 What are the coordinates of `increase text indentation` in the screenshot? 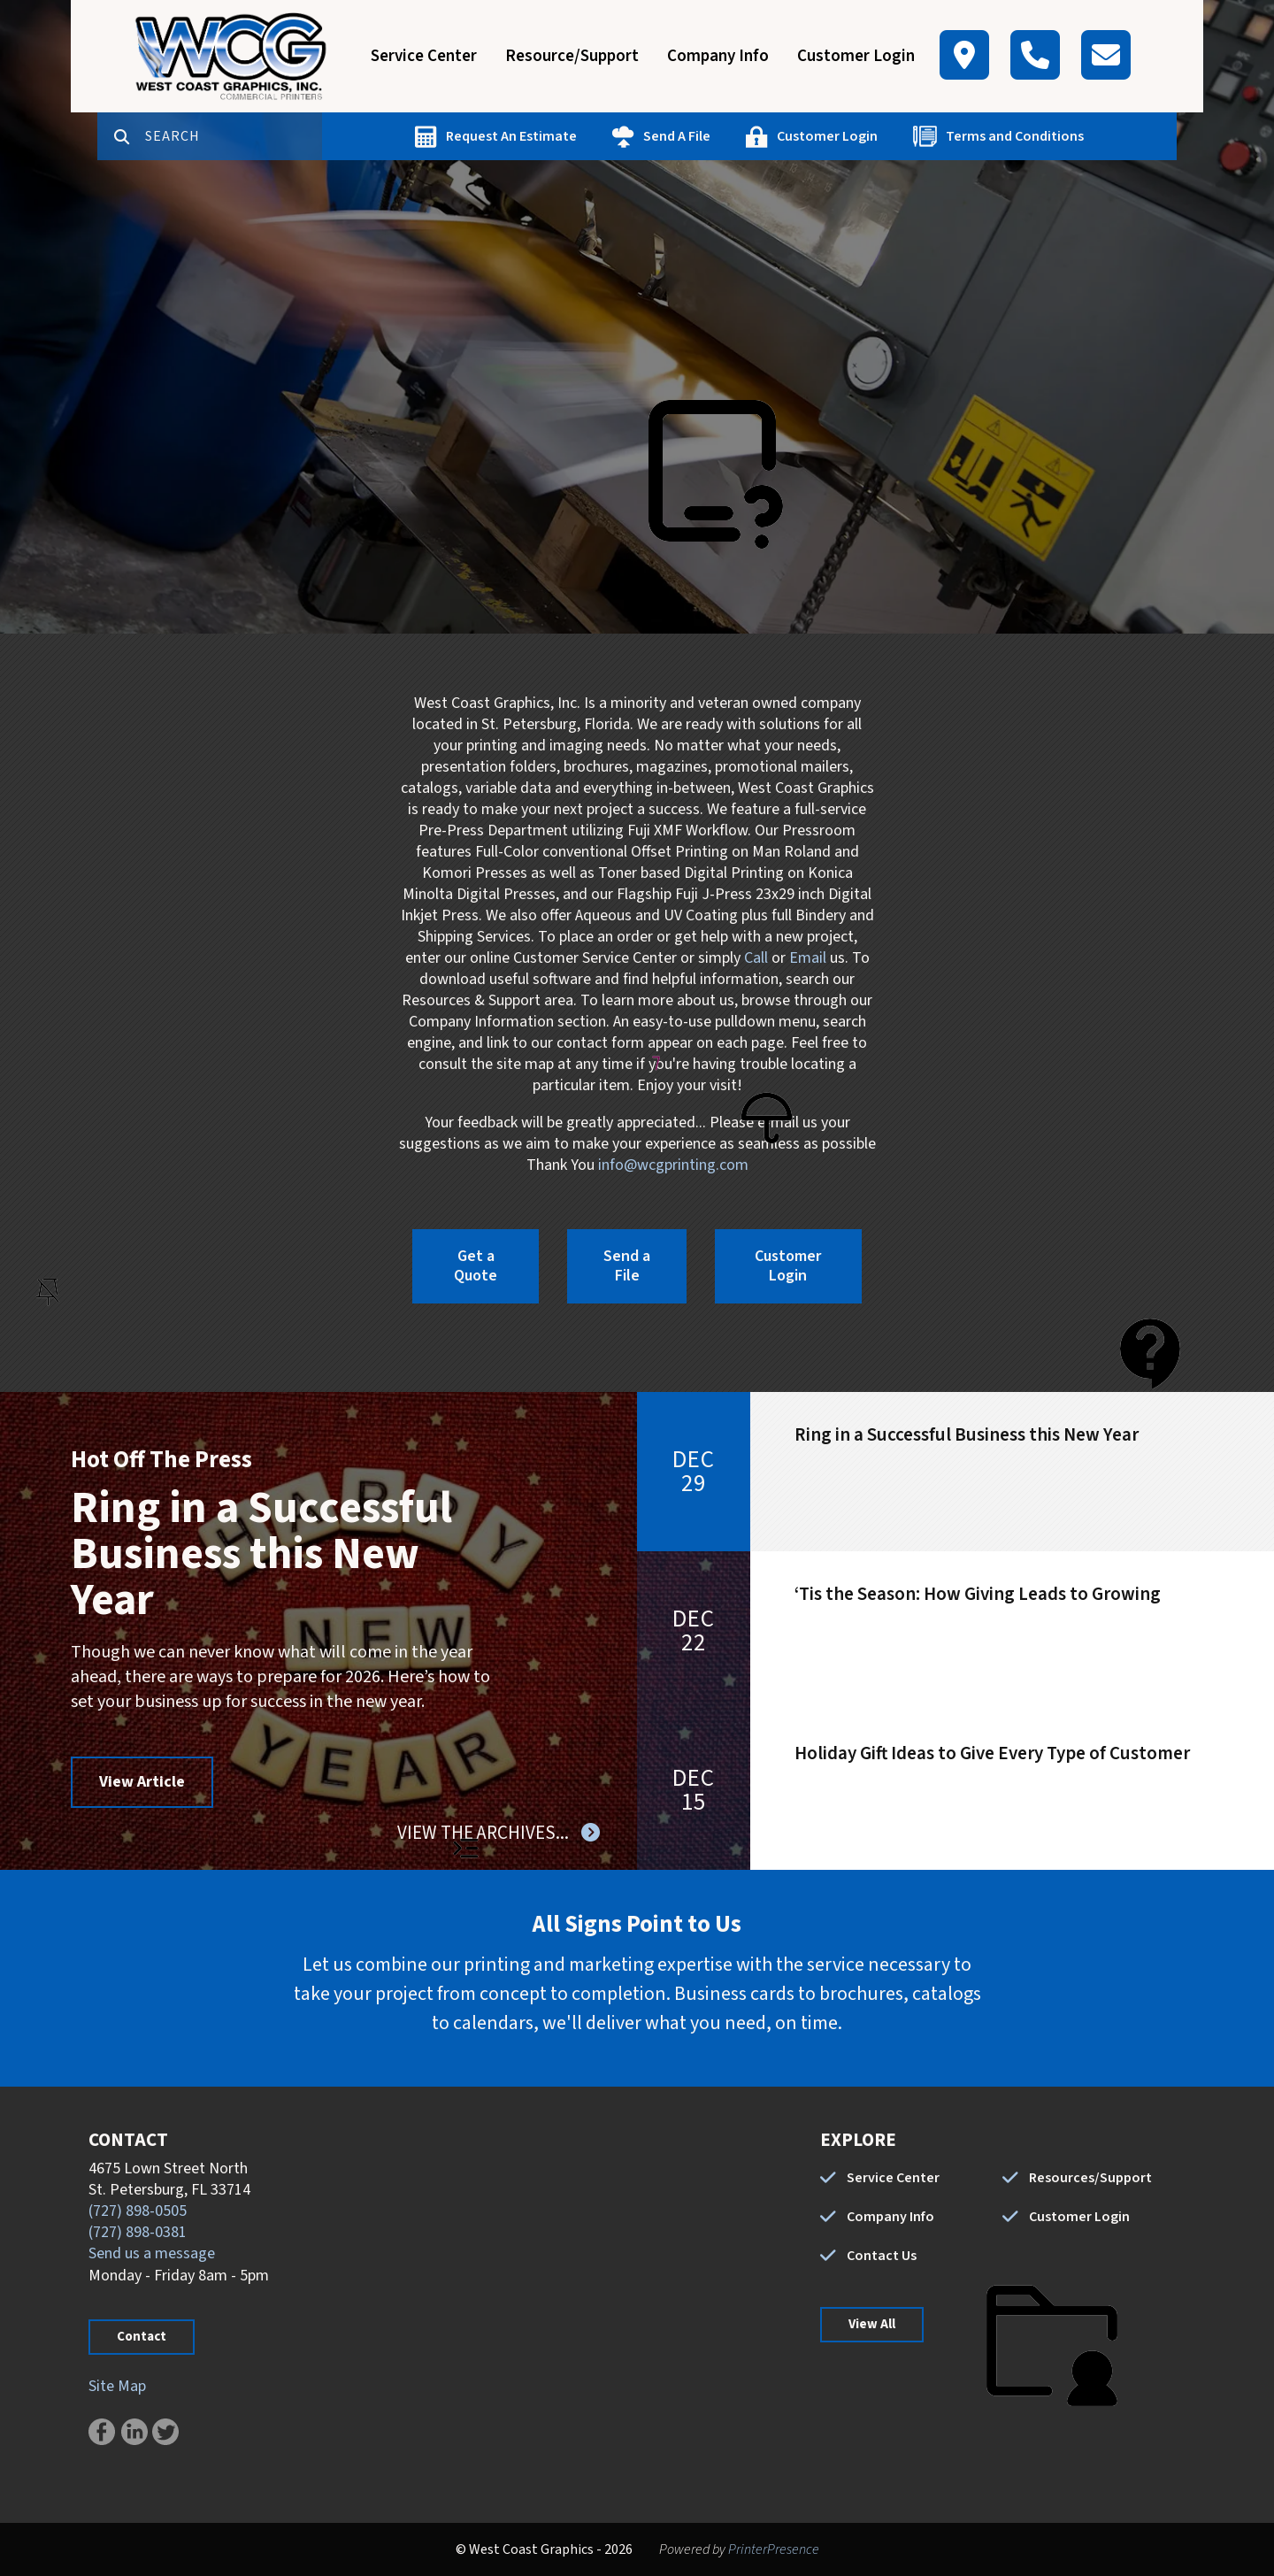 It's located at (465, 1848).